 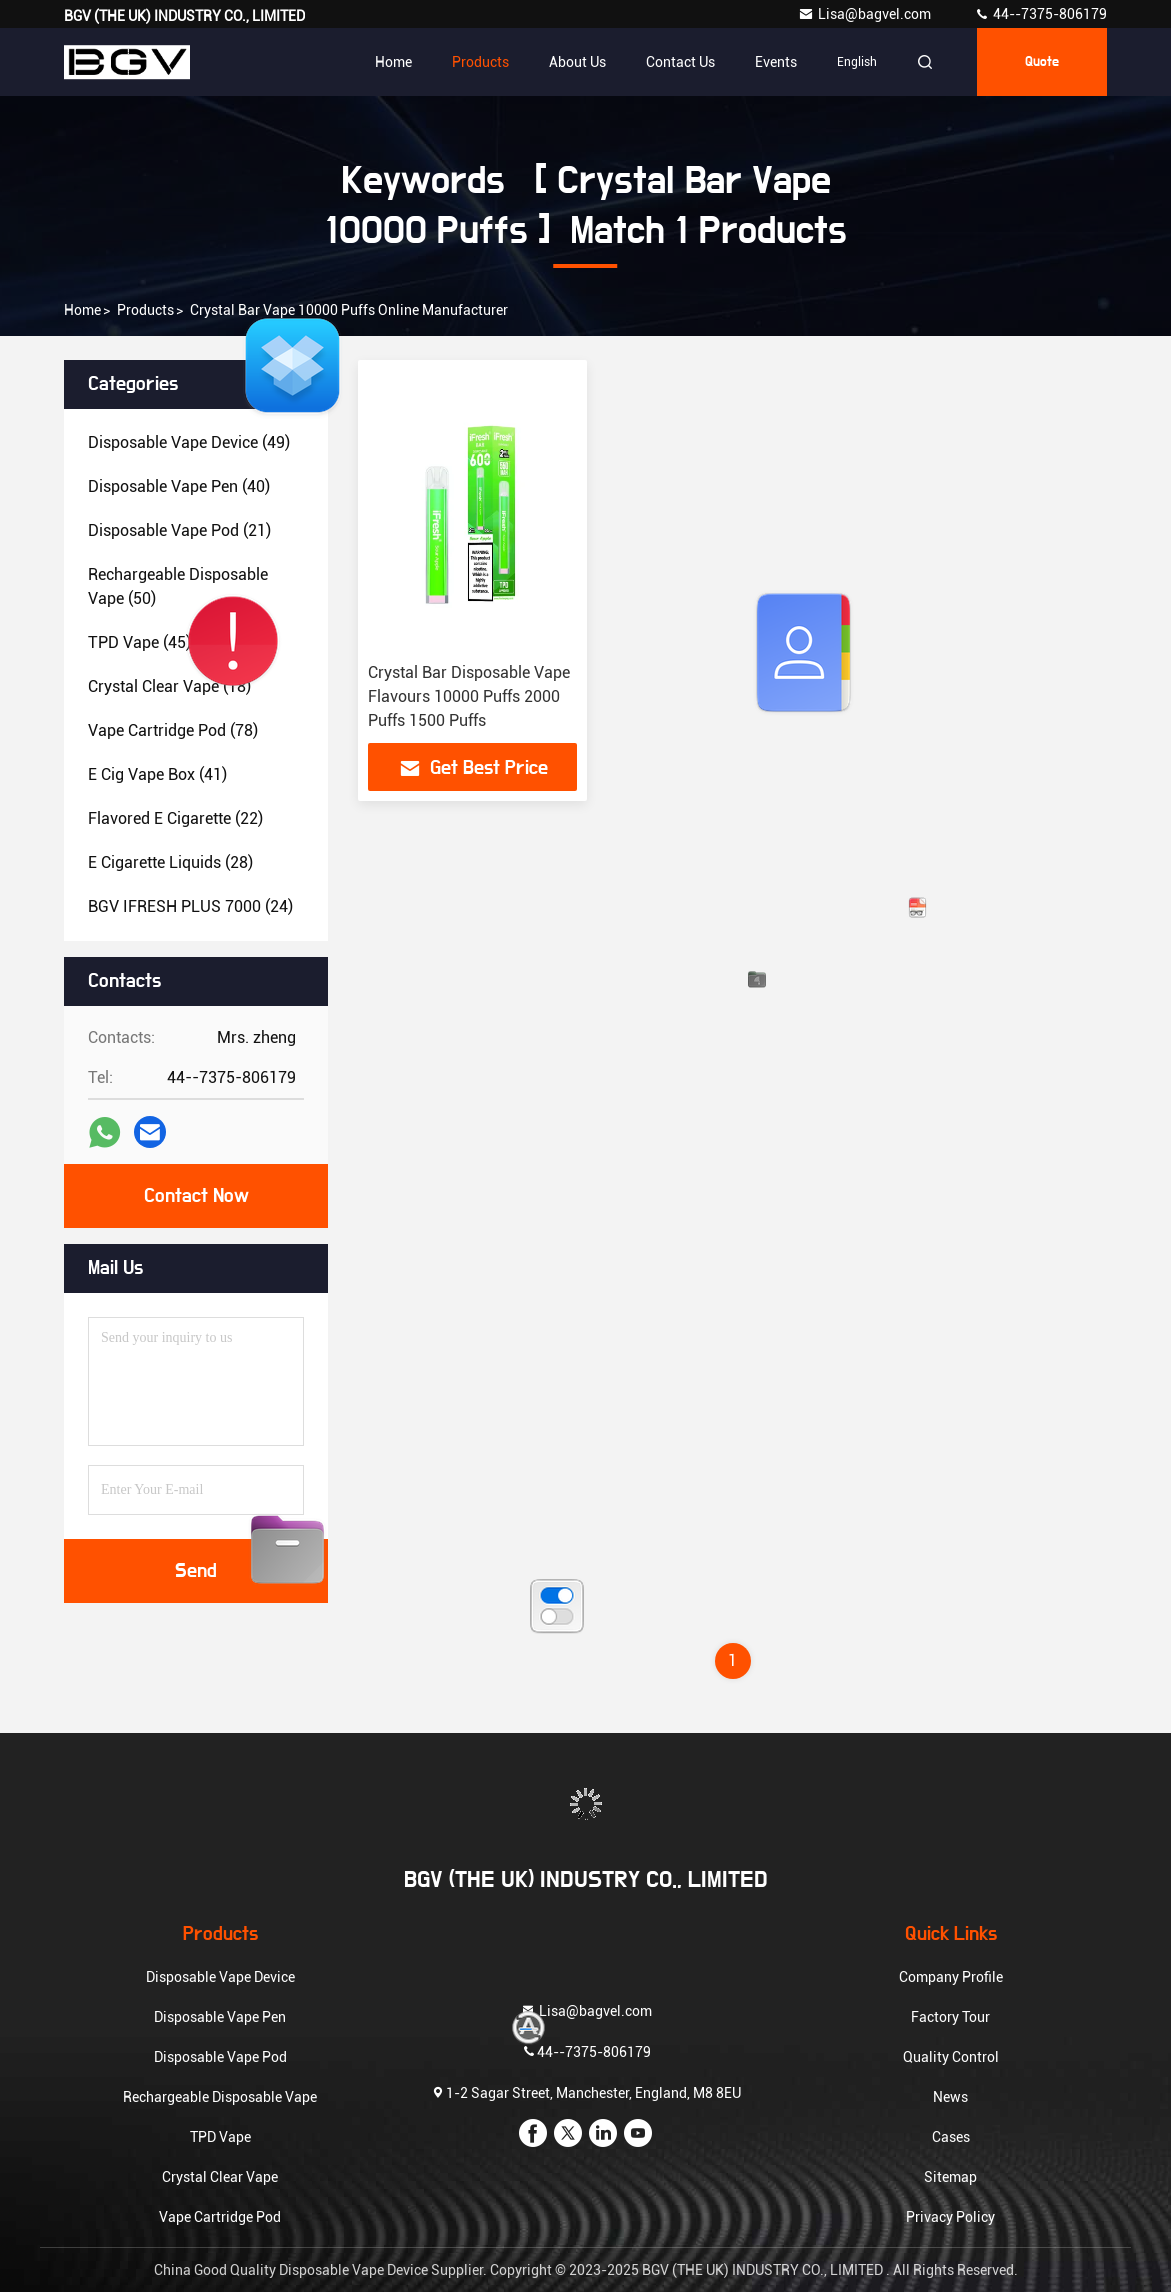 I want to click on open the Papers document viewer app, so click(x=917, y=907).